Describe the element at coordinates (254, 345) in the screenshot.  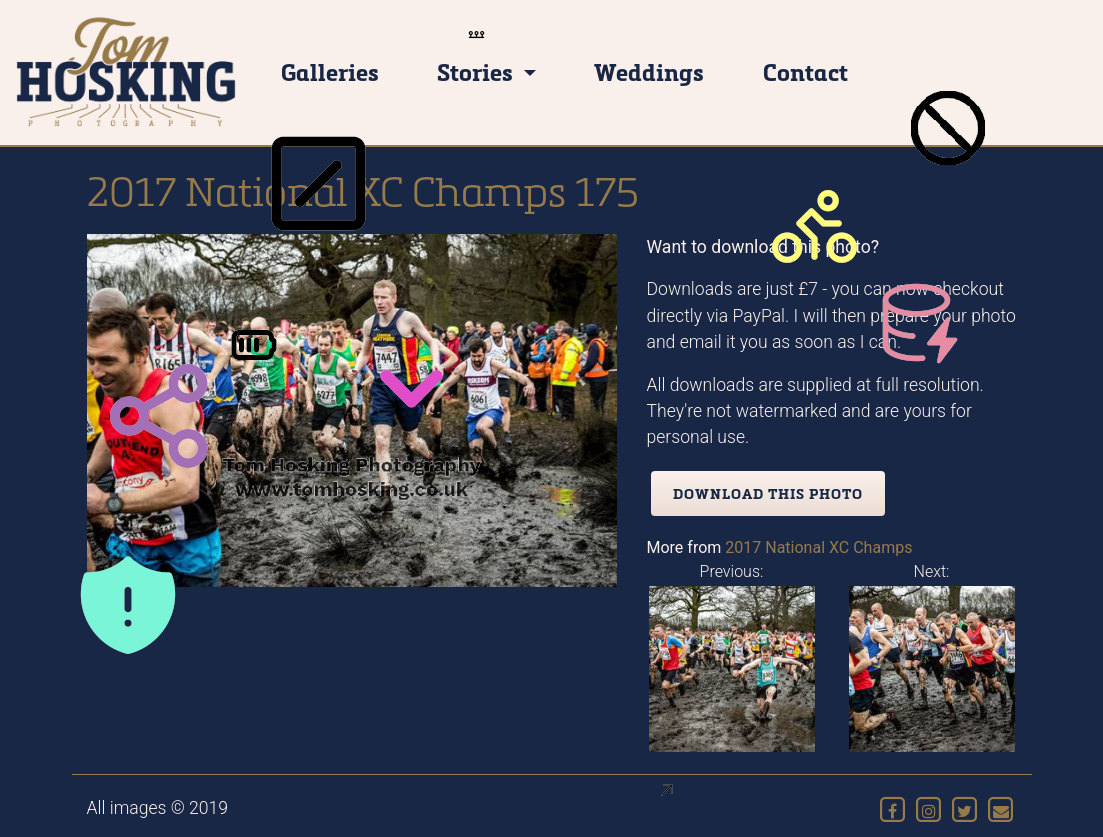
I see `indicates battery at 75% charge` at that location.